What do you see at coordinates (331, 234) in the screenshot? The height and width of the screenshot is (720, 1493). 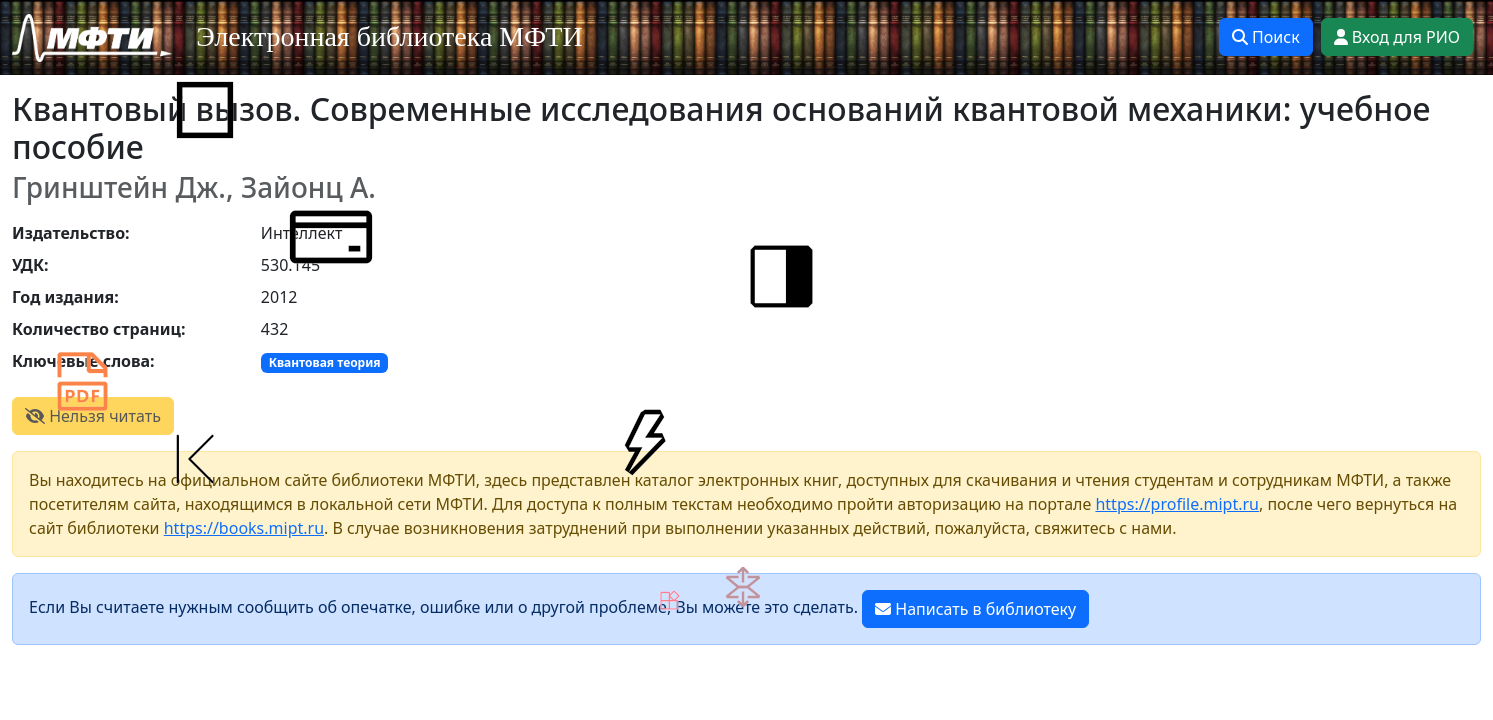 I see `manage payment methods` at bounding box center [331, 234].